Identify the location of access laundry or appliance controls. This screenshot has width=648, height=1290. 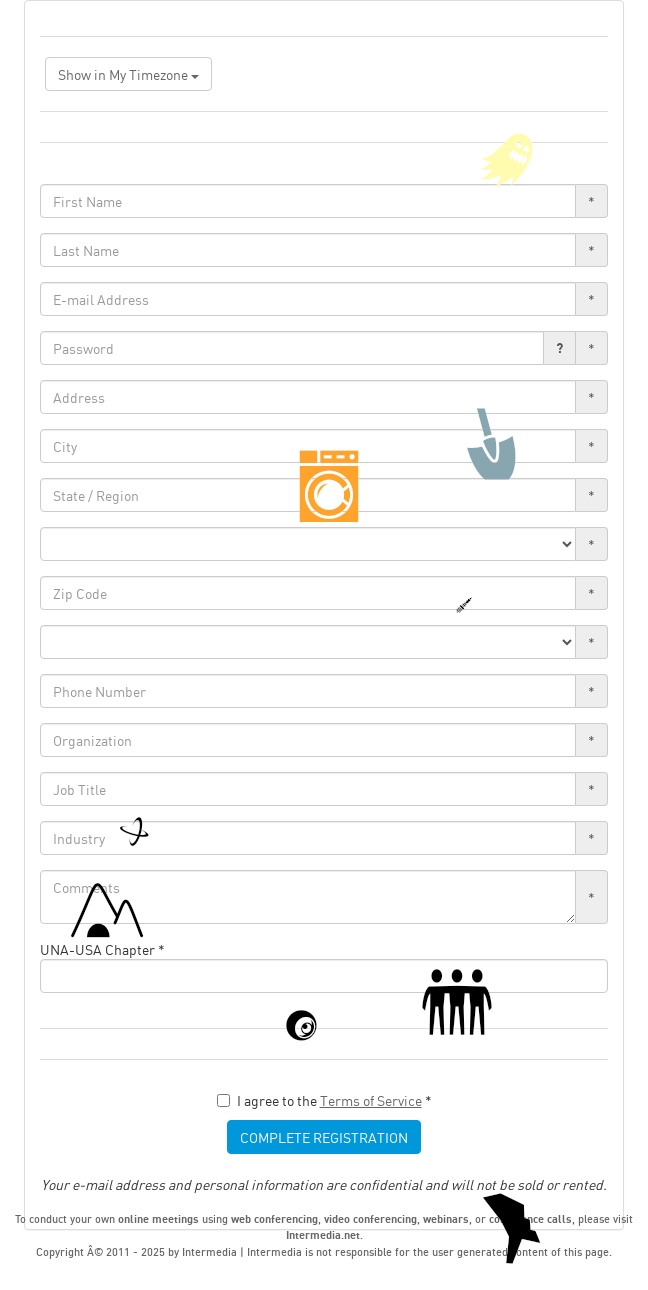
(329, 485).